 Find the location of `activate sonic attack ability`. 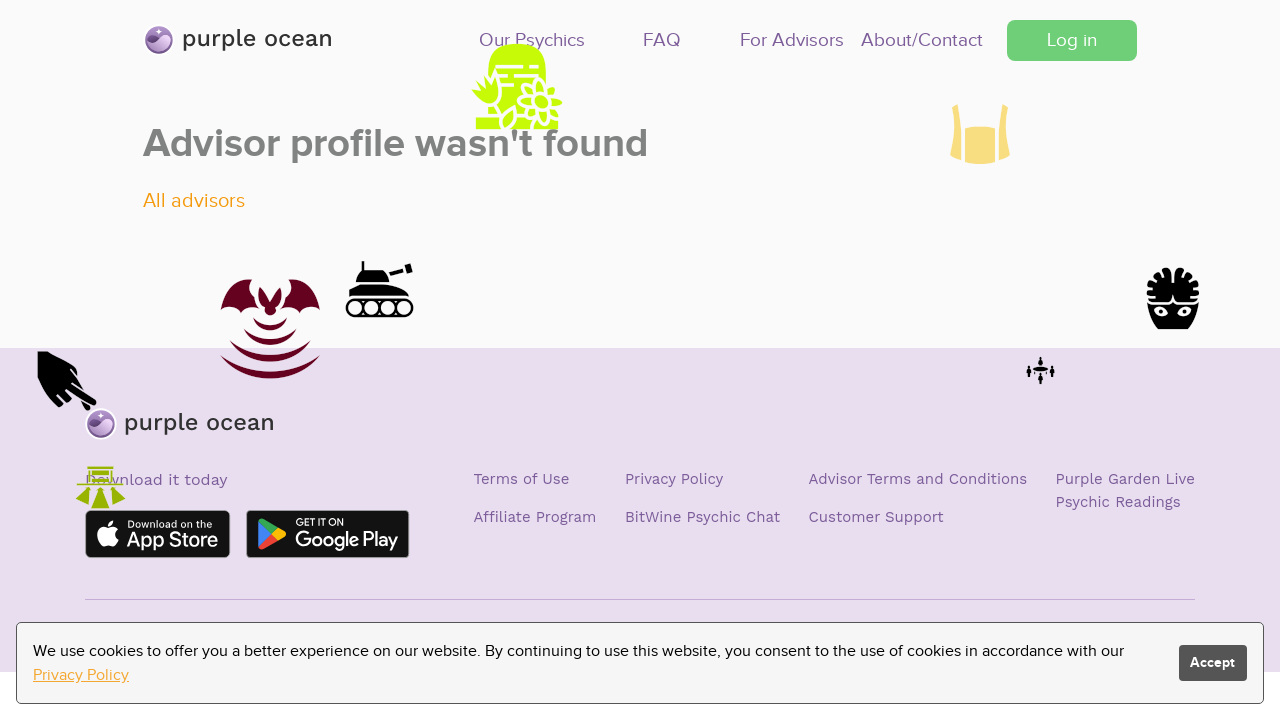

activate sonic attack ability is located at coordinates (270, 329).